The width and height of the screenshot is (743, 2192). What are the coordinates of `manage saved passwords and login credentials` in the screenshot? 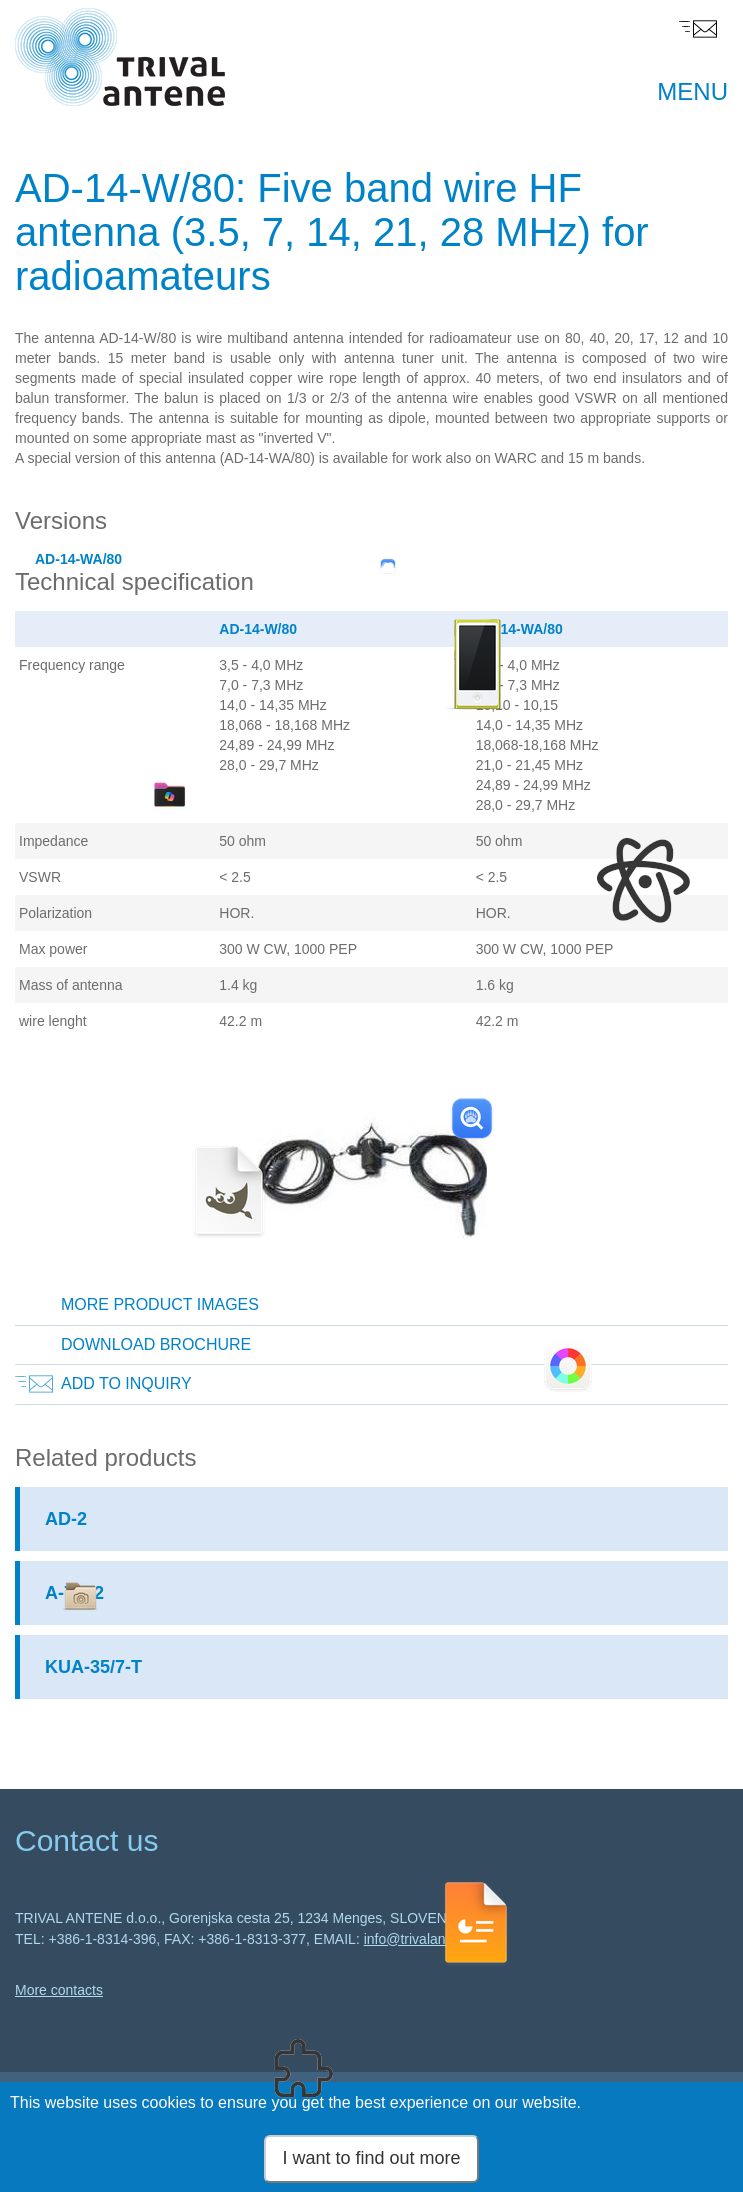 It's located at (417, 578).